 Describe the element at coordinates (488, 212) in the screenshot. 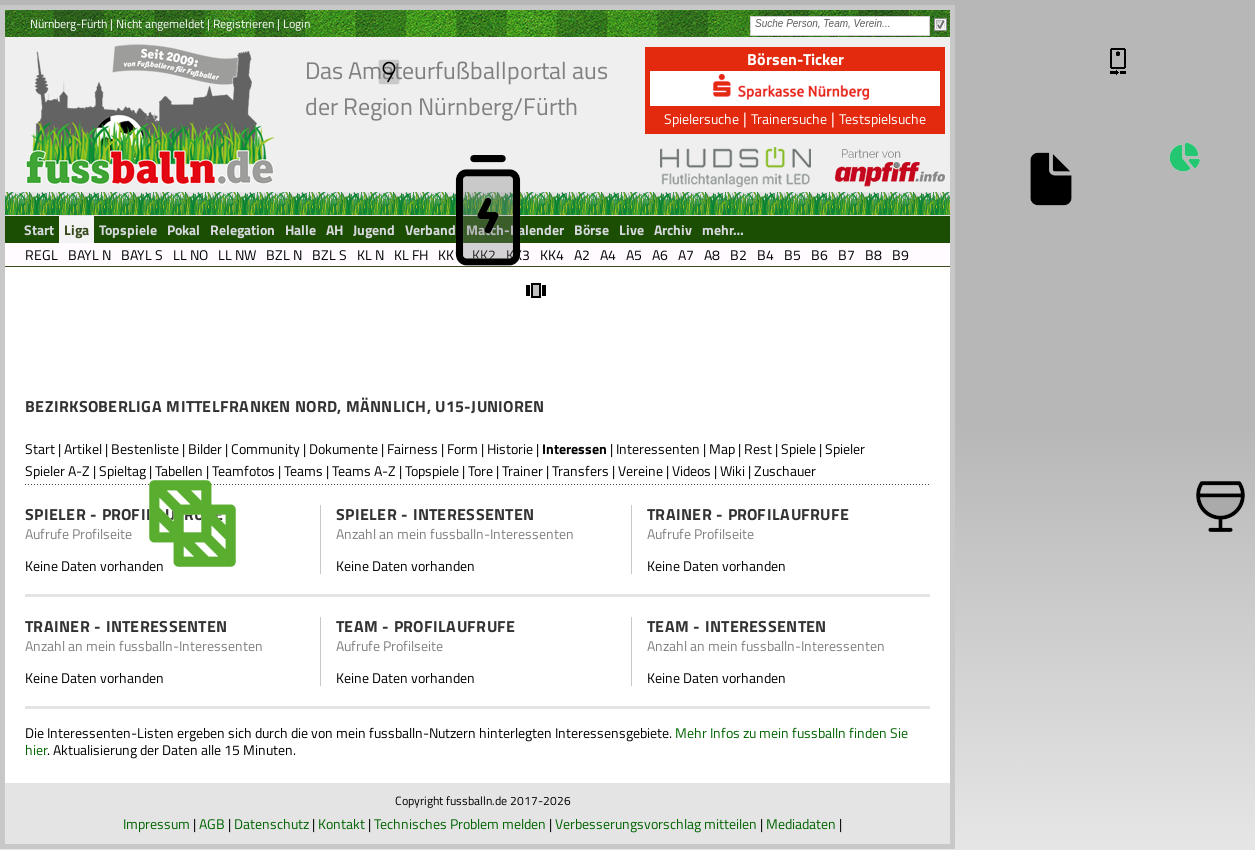

I see `indicates device is currently charging` at that location.